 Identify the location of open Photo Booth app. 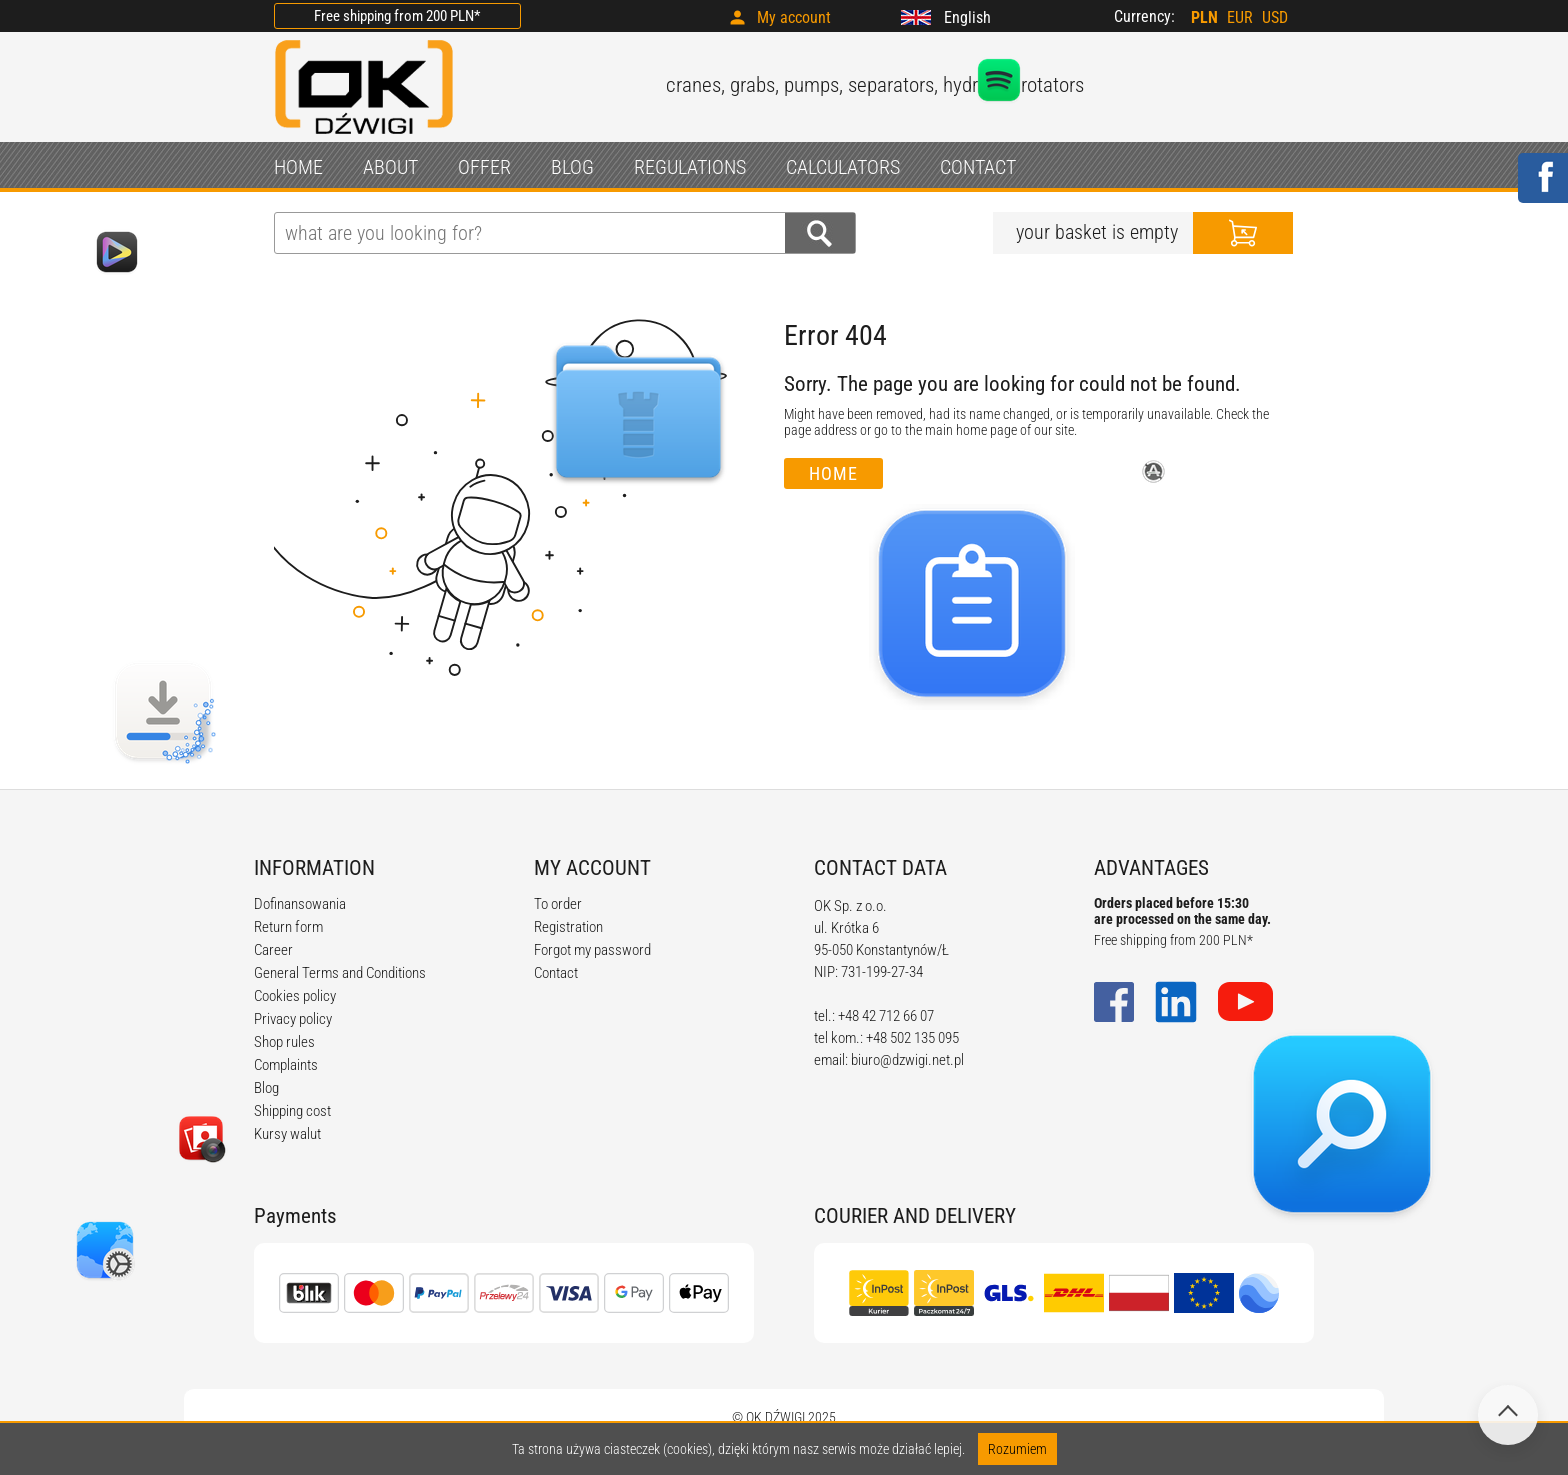
(201, 1138).